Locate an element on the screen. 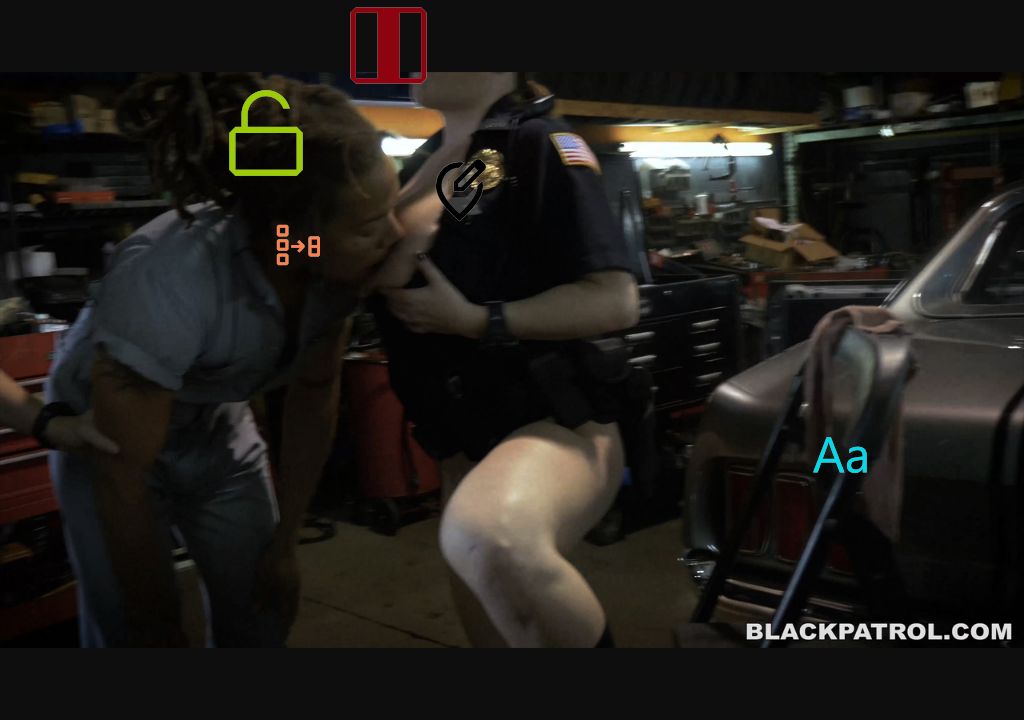 This screenshot has width=1024, height=720. combine or merge multiple items into one is located at coordinates (297, 245).